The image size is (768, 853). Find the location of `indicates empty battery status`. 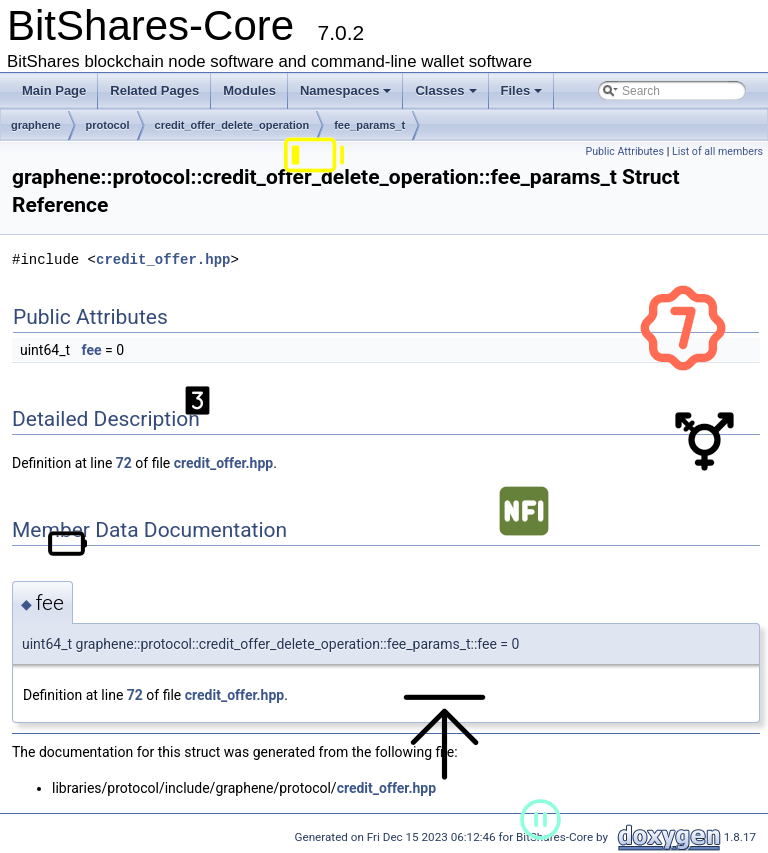

indicates empty battery status is located at coordinates (66, 541).